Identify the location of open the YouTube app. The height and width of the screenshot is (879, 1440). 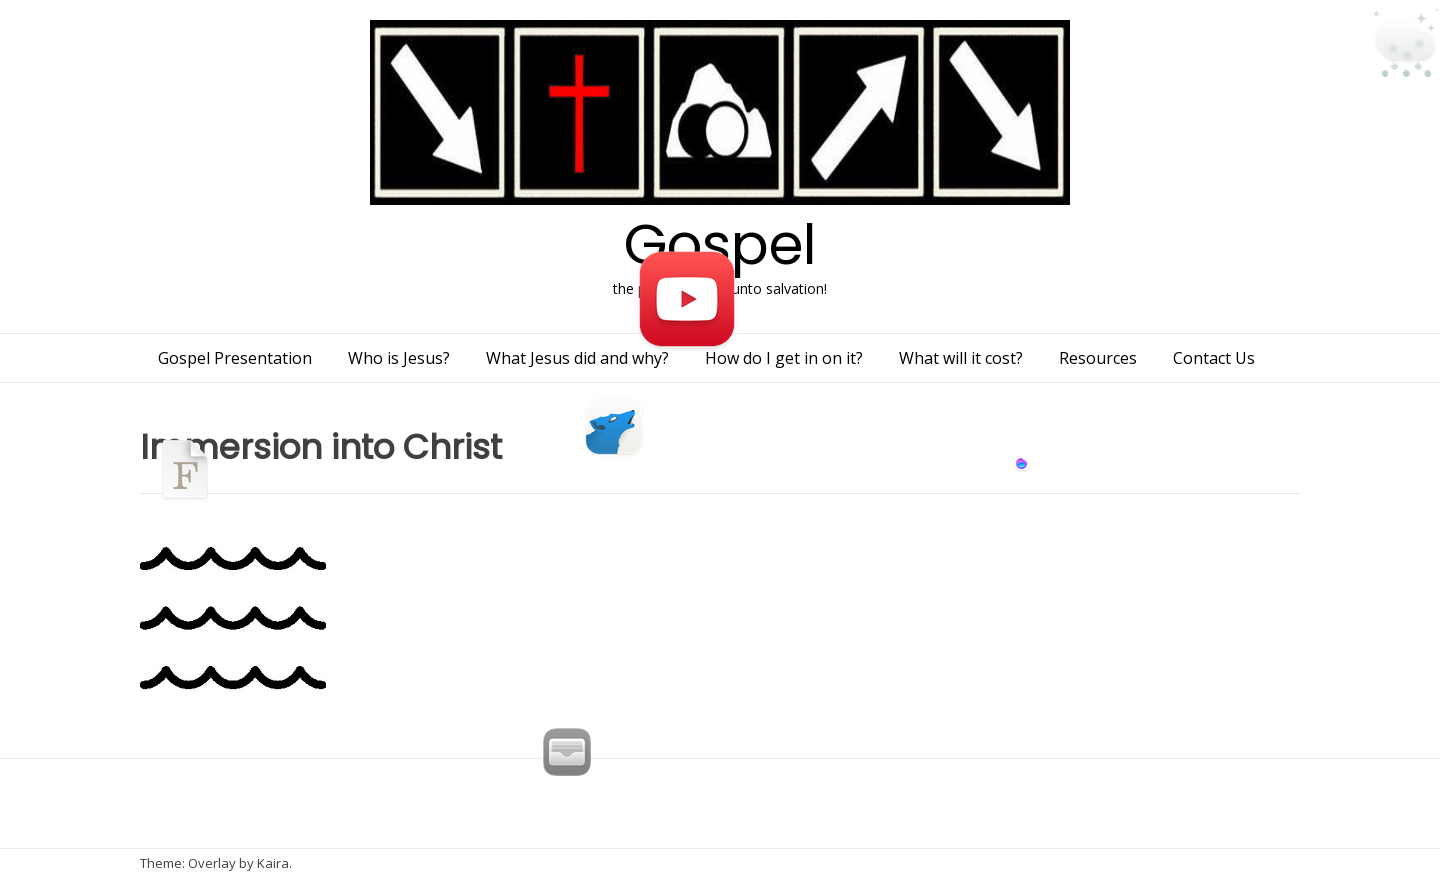
(687, 299).